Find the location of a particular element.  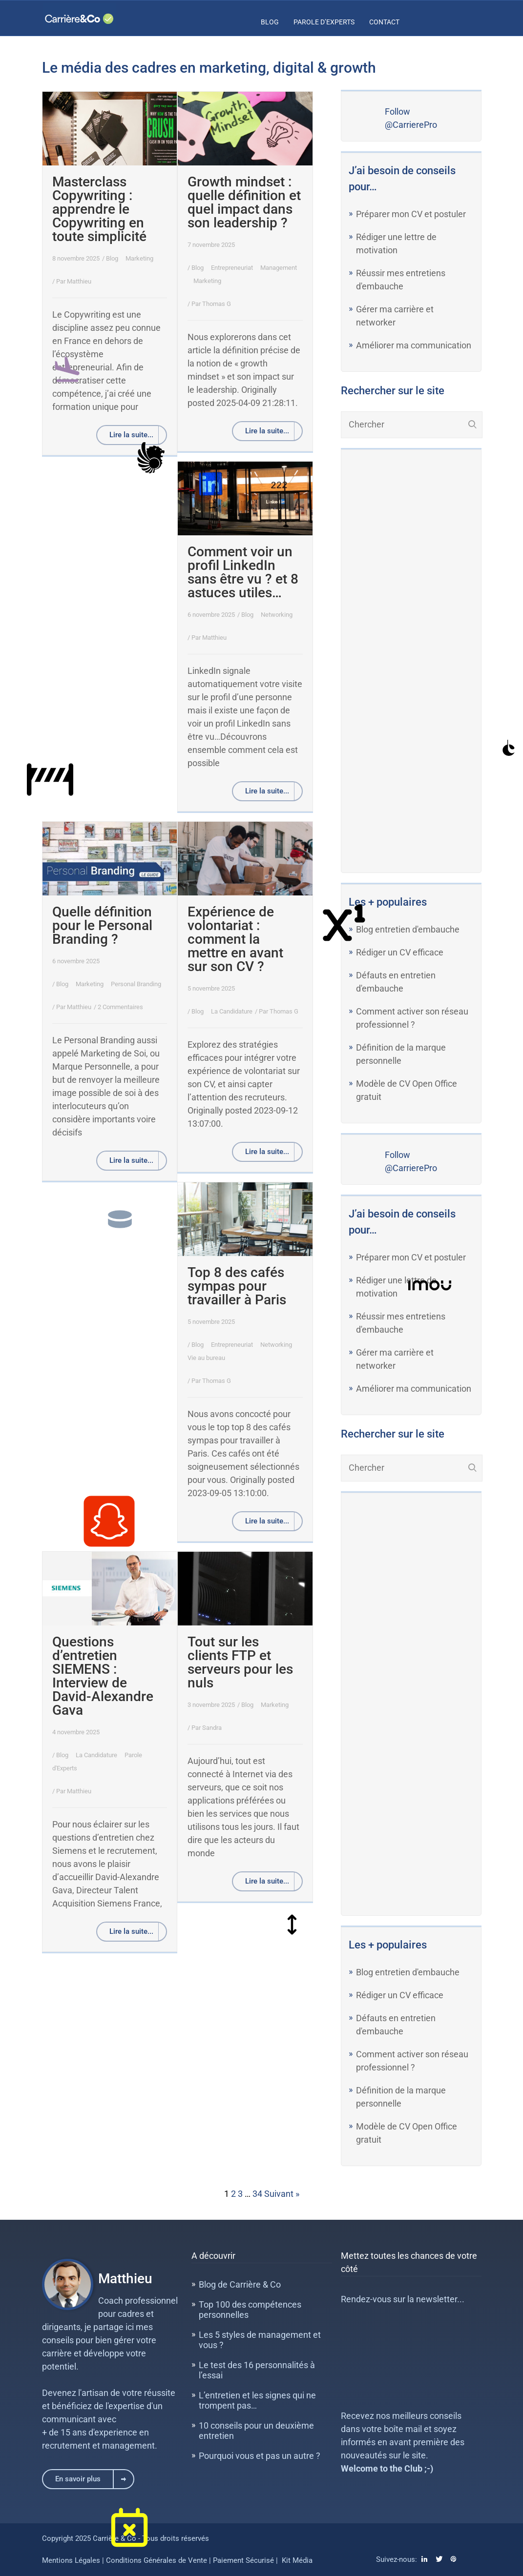

open Snapchat app is located at coordinates (109, 1521).